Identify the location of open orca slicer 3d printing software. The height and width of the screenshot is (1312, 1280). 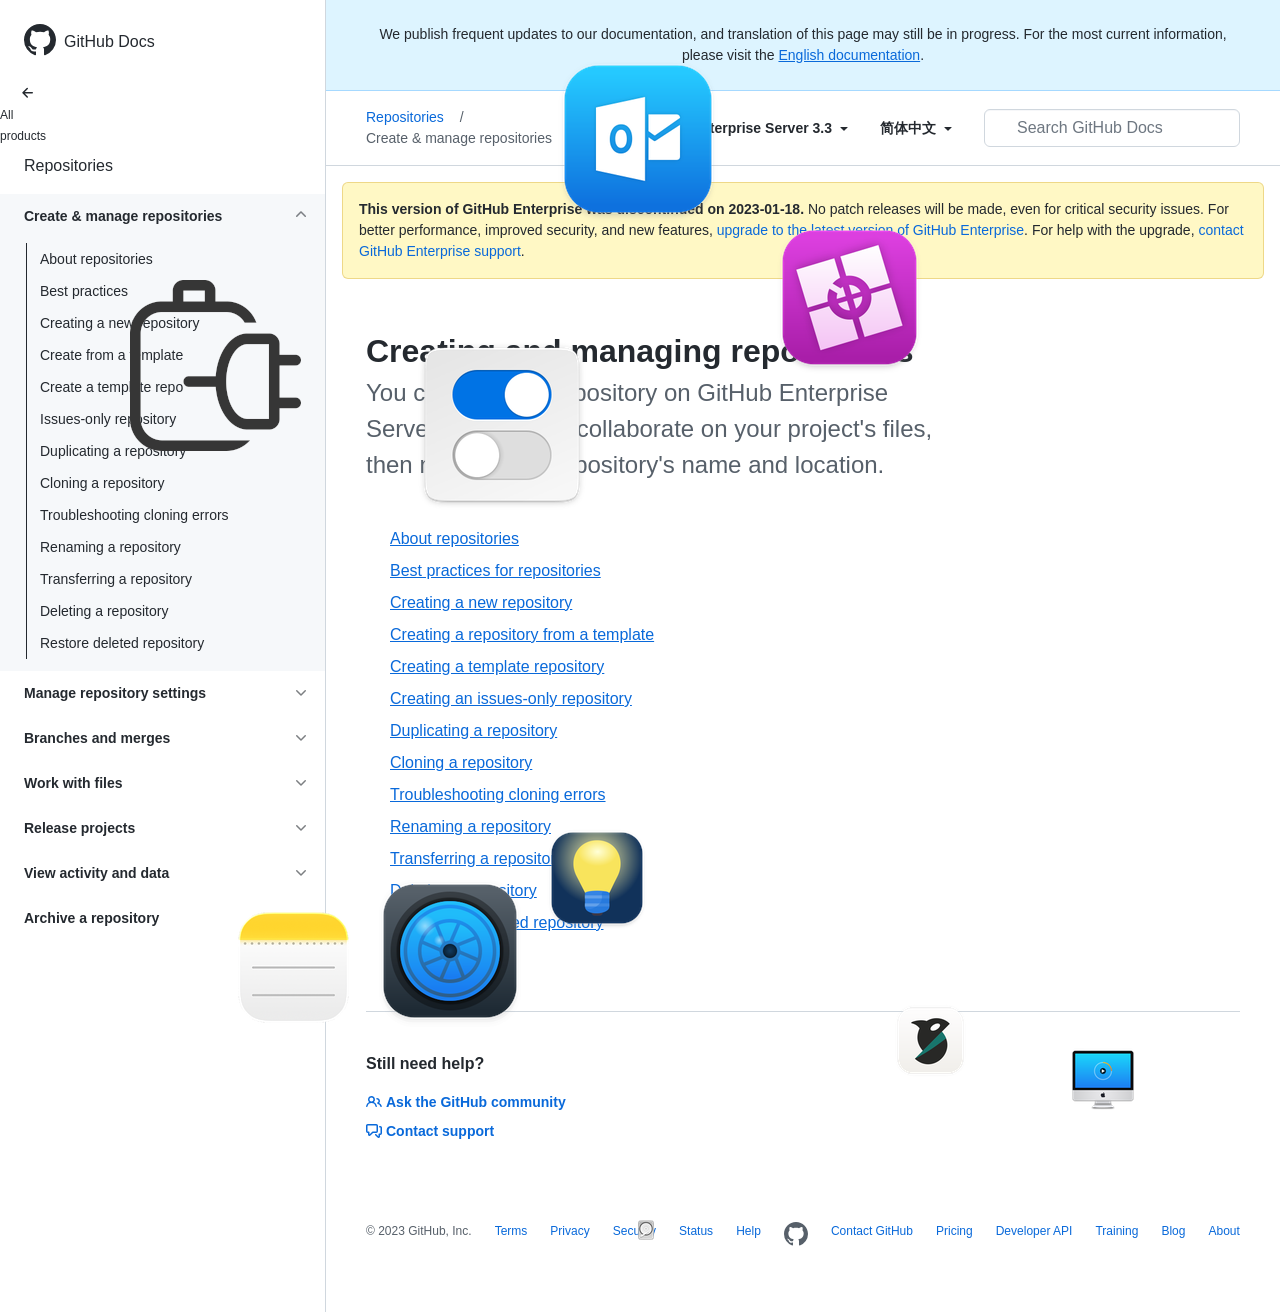
(930, 1040).